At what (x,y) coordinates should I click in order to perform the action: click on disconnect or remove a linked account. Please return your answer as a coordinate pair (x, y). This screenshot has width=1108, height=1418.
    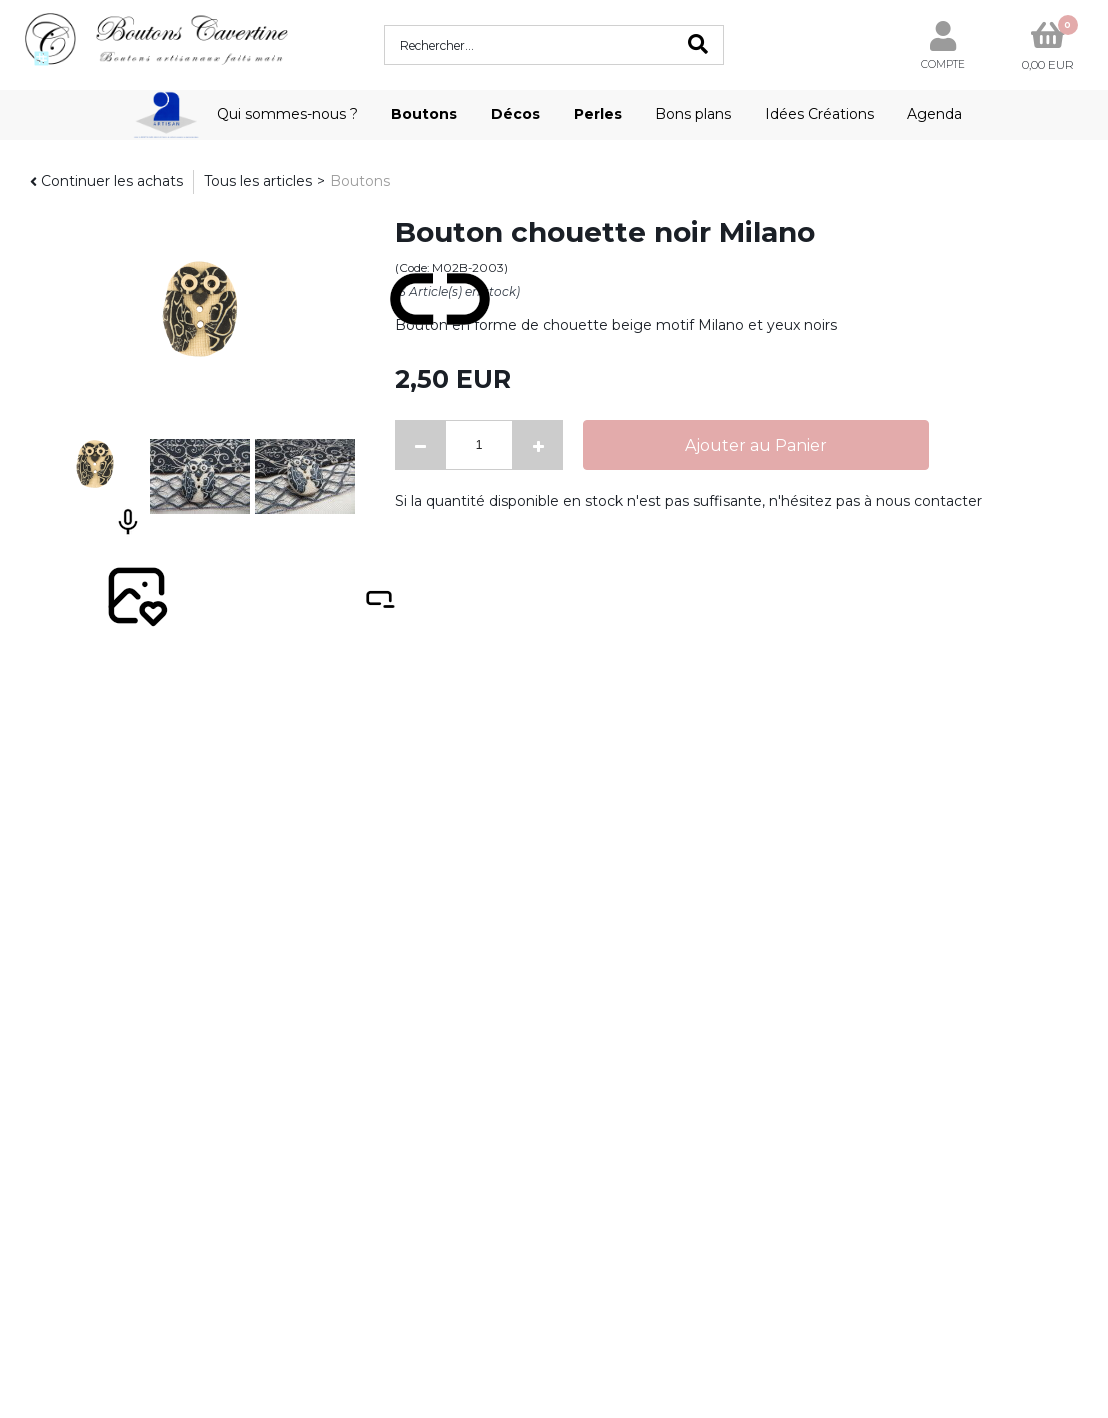
    Looking at the image, I should click on (440, 299).